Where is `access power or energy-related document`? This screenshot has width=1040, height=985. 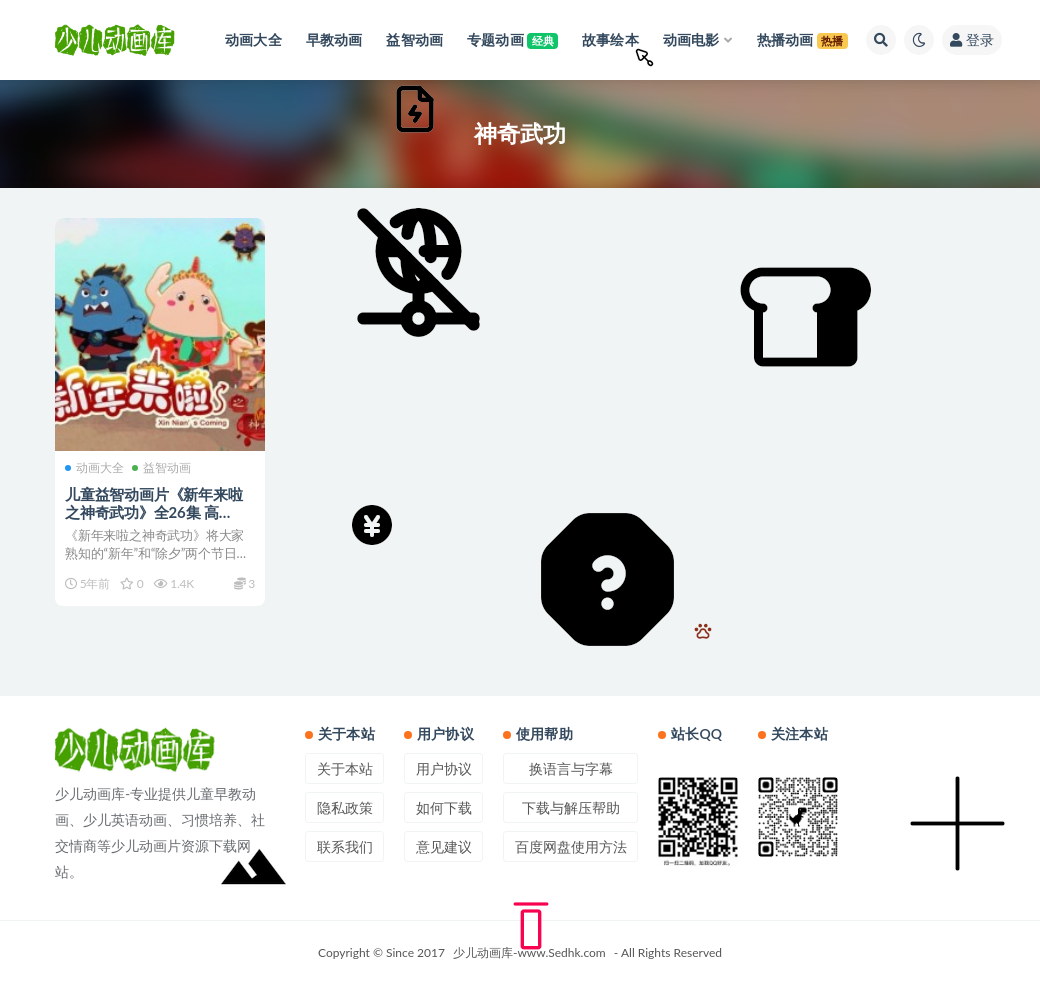 access power or energy-related document is located at coordinates (415, 109).